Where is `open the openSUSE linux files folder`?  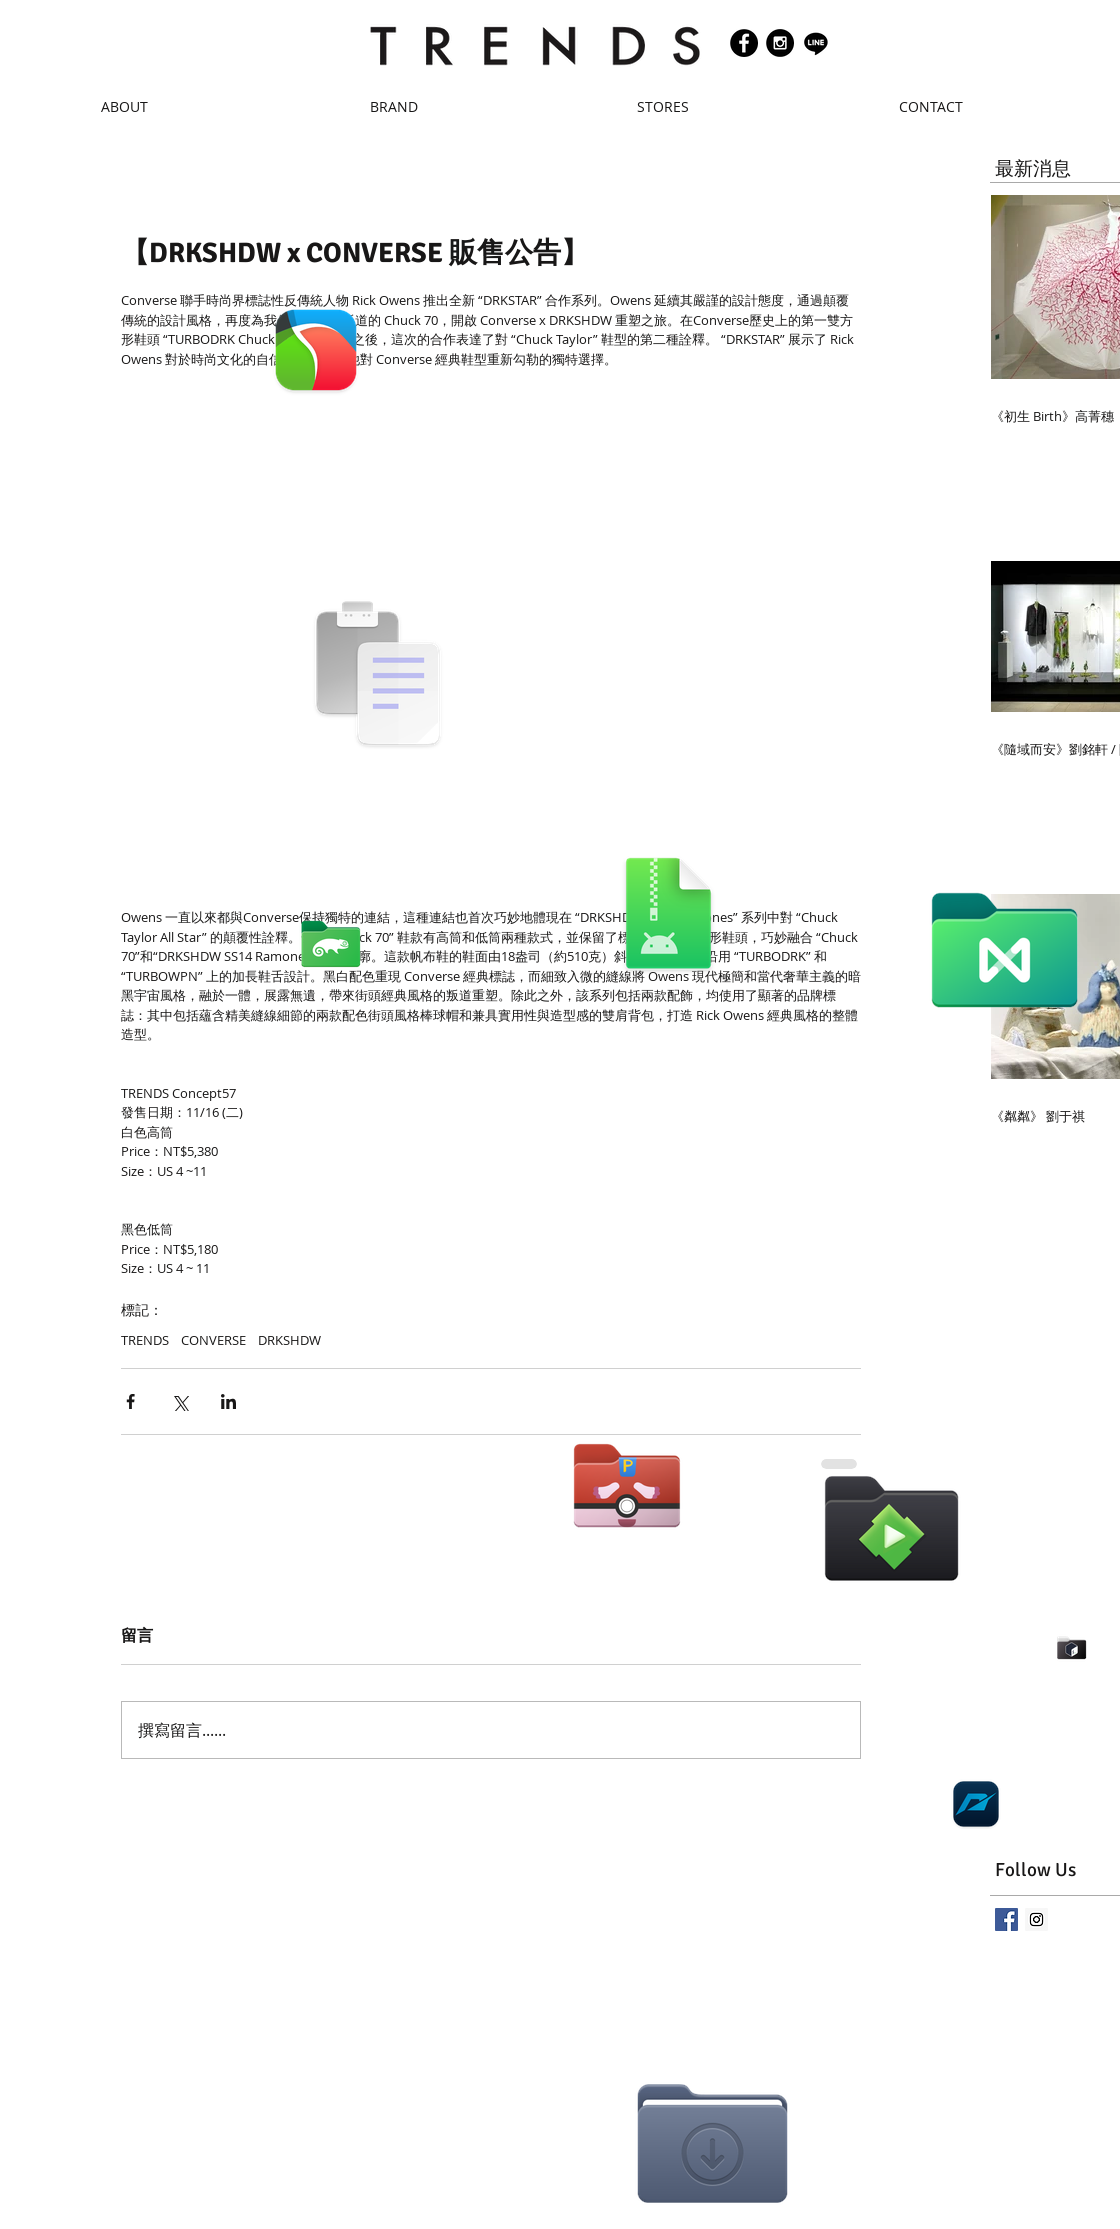
open the openSUSE linux files folder is located at coordinates (330, 945).